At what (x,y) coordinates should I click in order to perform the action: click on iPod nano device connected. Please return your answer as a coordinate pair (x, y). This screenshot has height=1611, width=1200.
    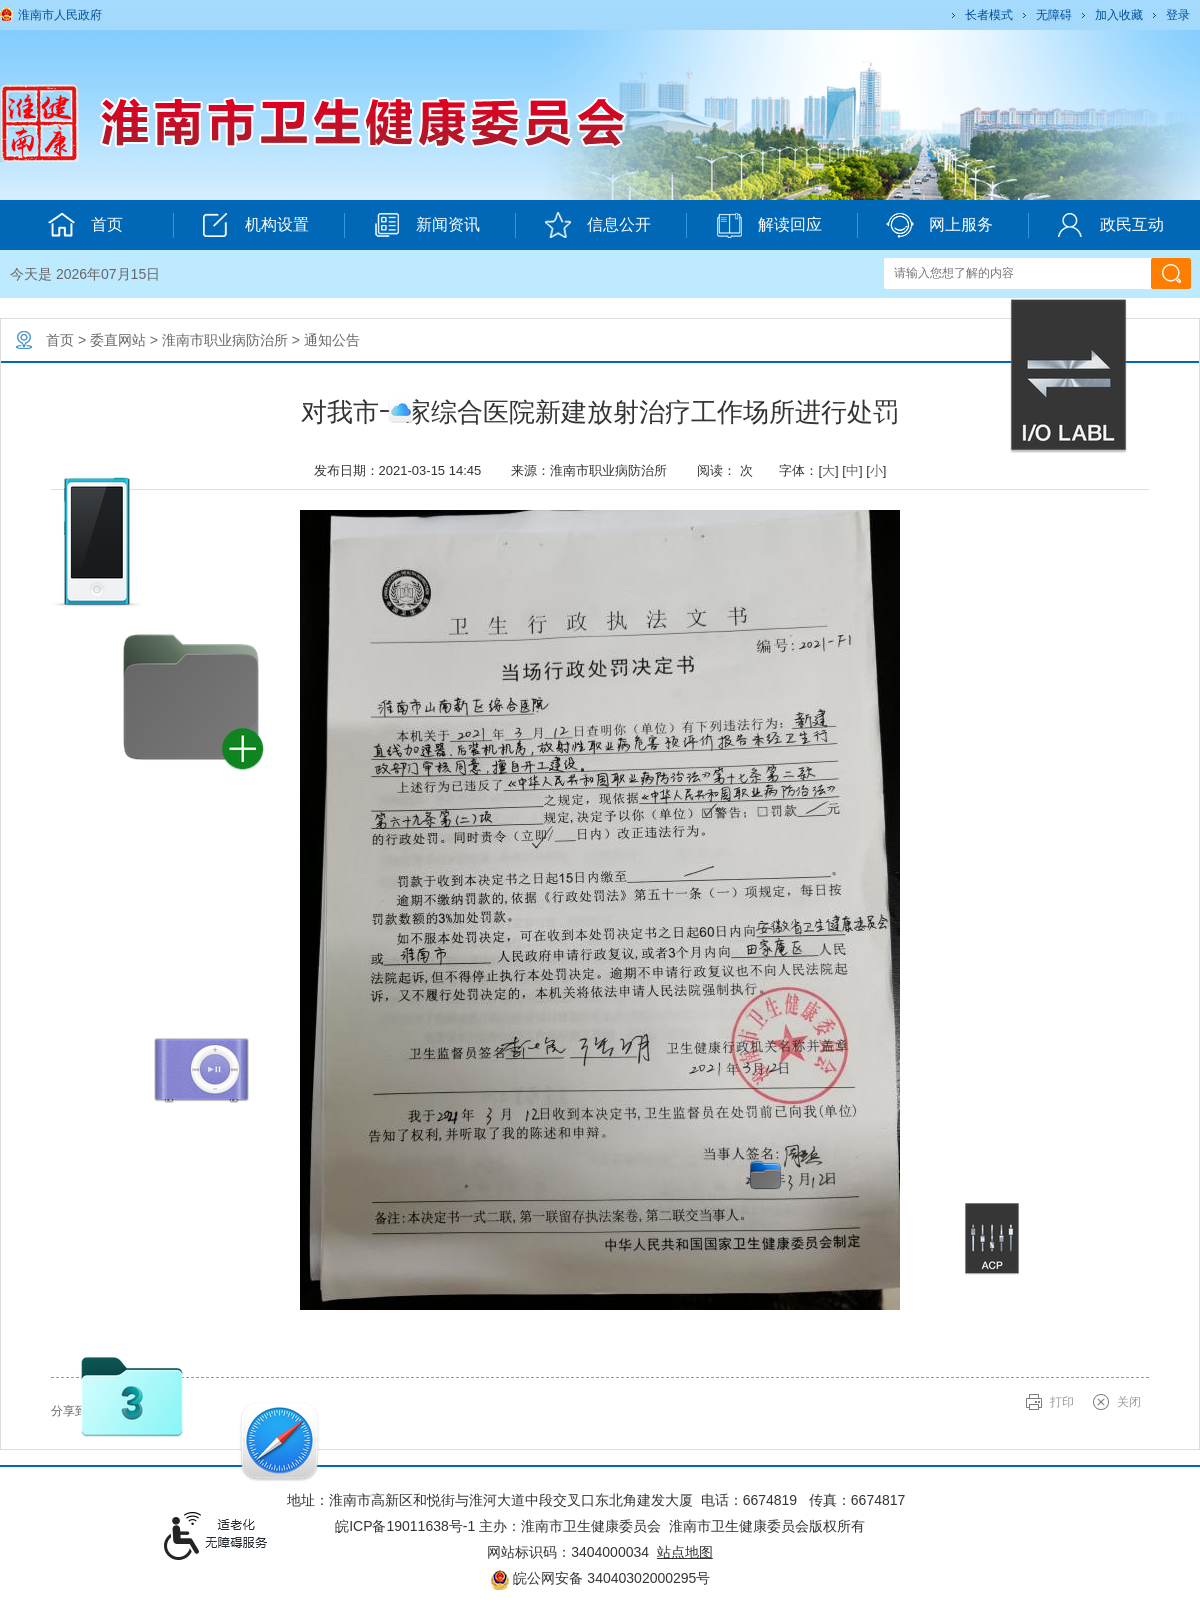
    Looking at the image, I should click on (97, 542).